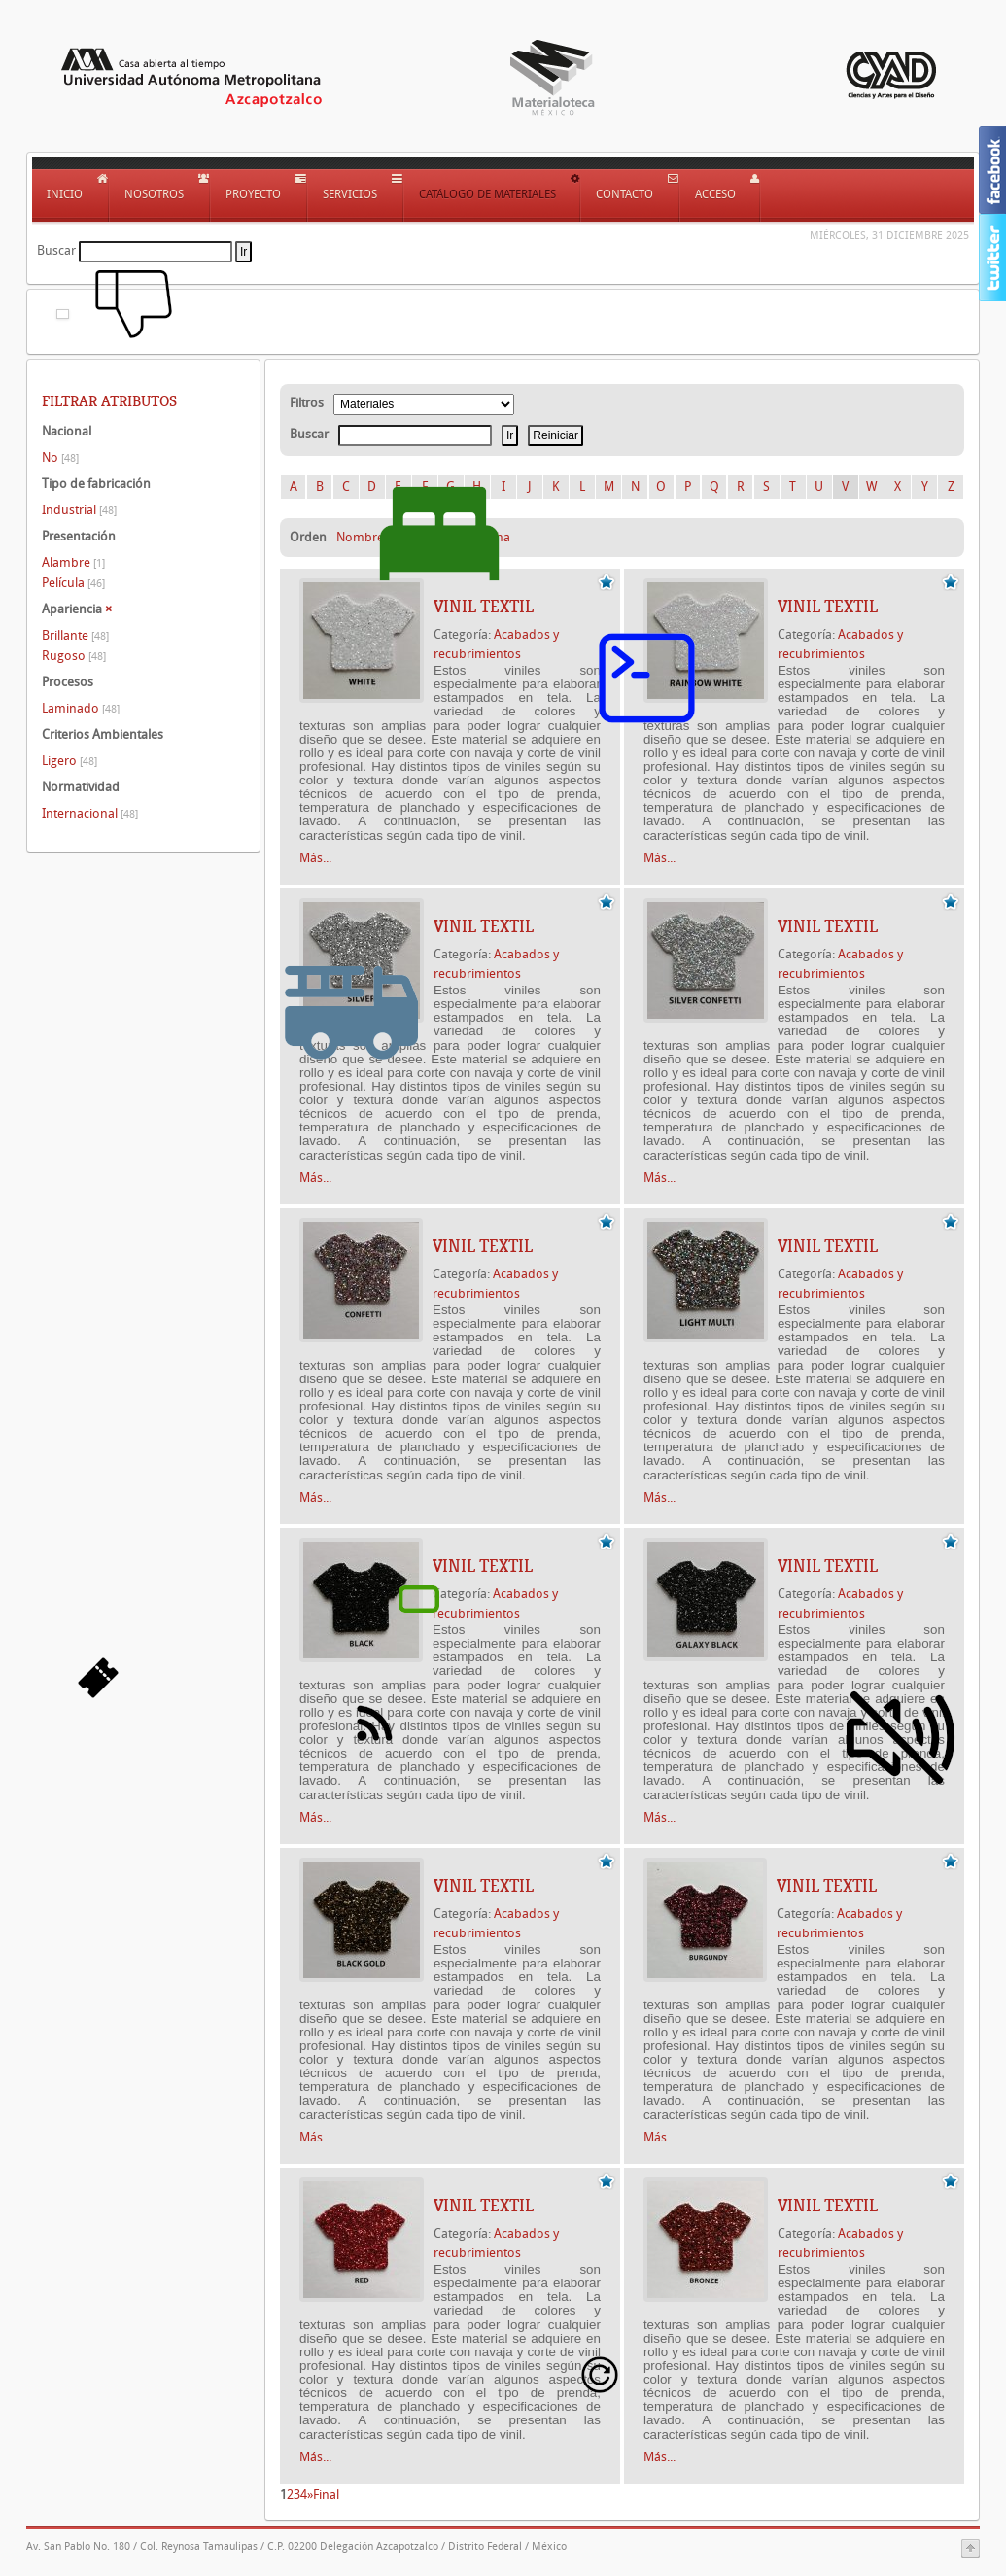 The height and width of the screenshot is (2576, 1006). Describe the element at coordinates (98, 1678) in the screenshot. I see `view your tickets or passes` at that location.